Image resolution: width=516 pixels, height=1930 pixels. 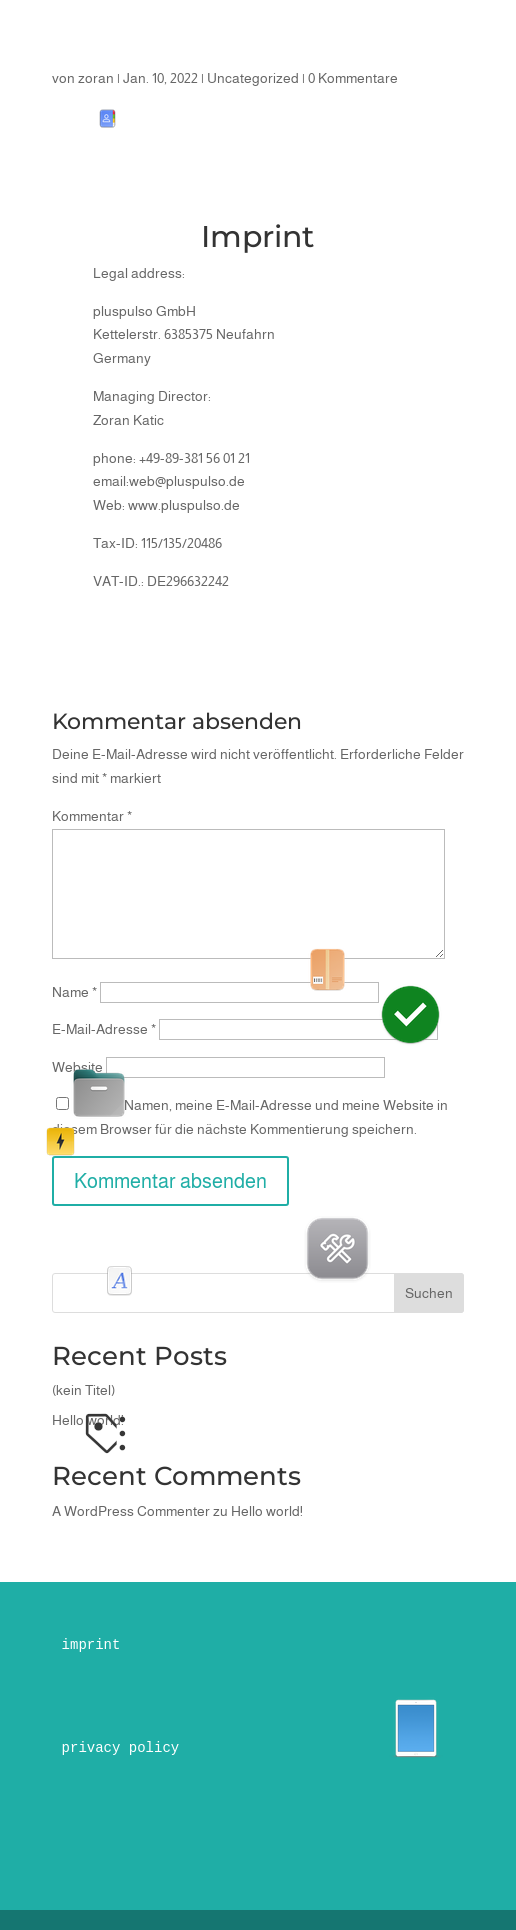 I want to click on open the contacts app, so click(x=107, y=118).